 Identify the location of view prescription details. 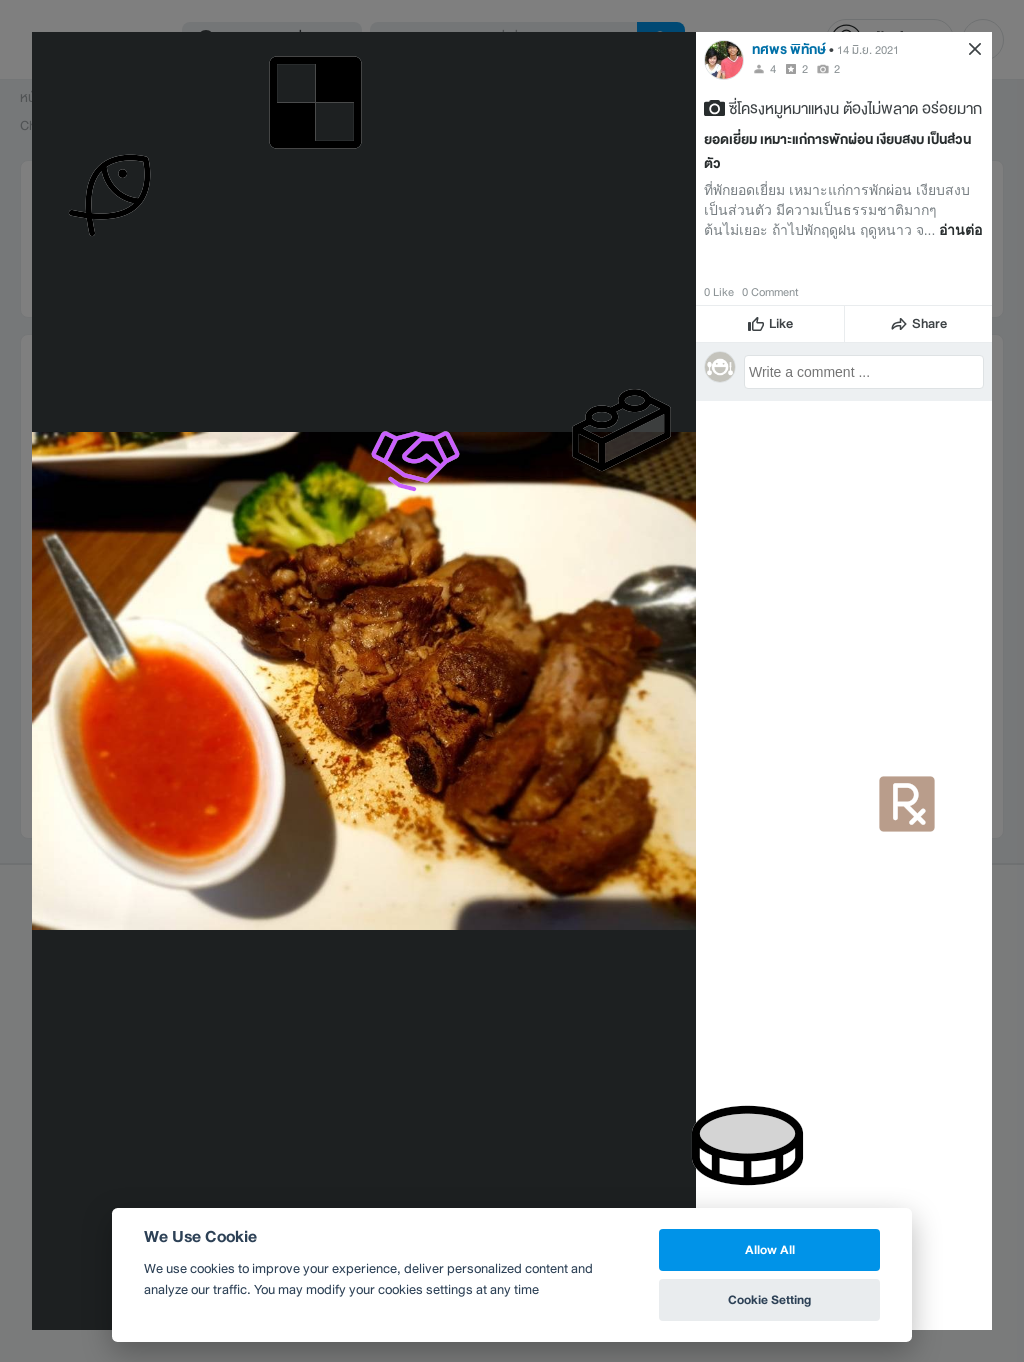
(907, 804).